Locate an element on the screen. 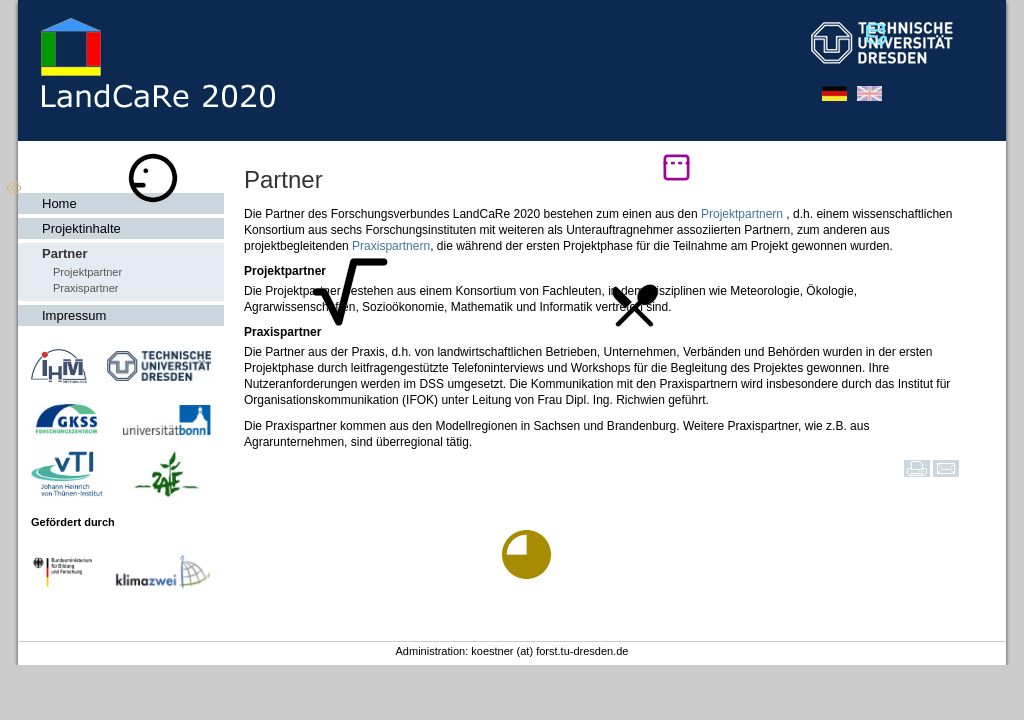  access square root or radical function in calculator is located at coordinates (350, 292).